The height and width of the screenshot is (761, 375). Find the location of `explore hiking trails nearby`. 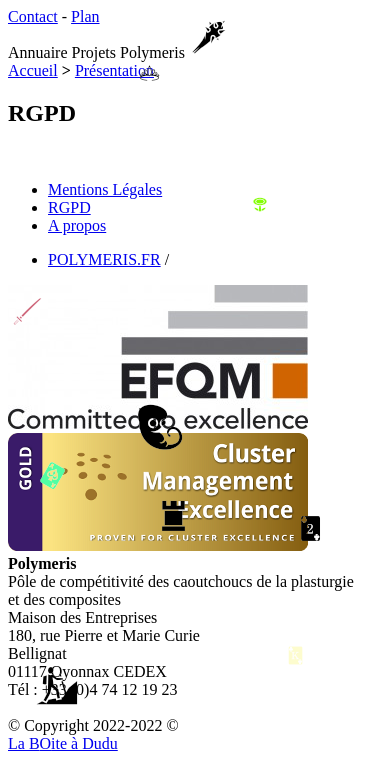

explore hiking trails nearby is located at coordinates (57, 684).